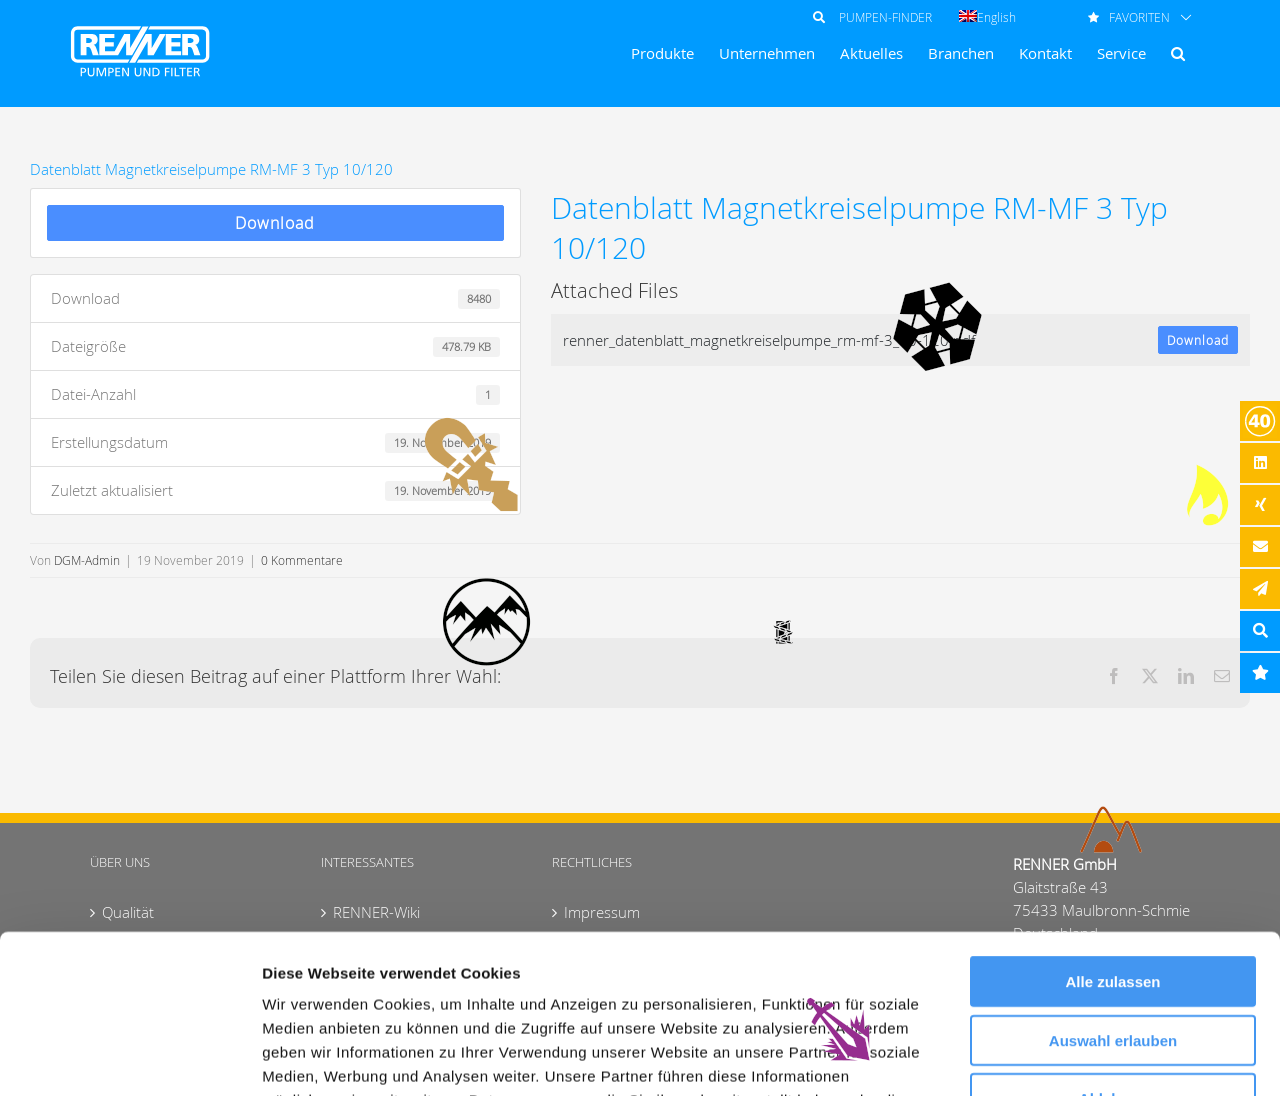 The height and width of the screenshot is (1096, 1280). I want to click on explore cave or dungeon location, so click(1111, 831).